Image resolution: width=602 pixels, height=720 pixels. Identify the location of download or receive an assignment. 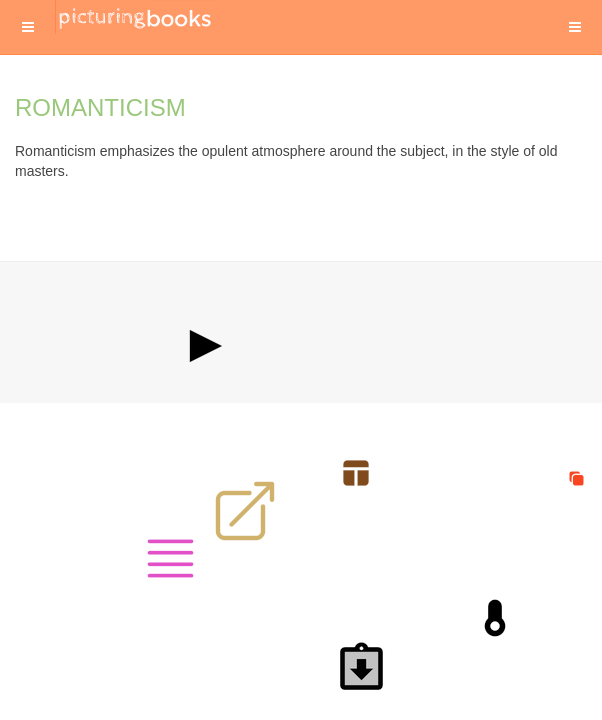
(361, 668).